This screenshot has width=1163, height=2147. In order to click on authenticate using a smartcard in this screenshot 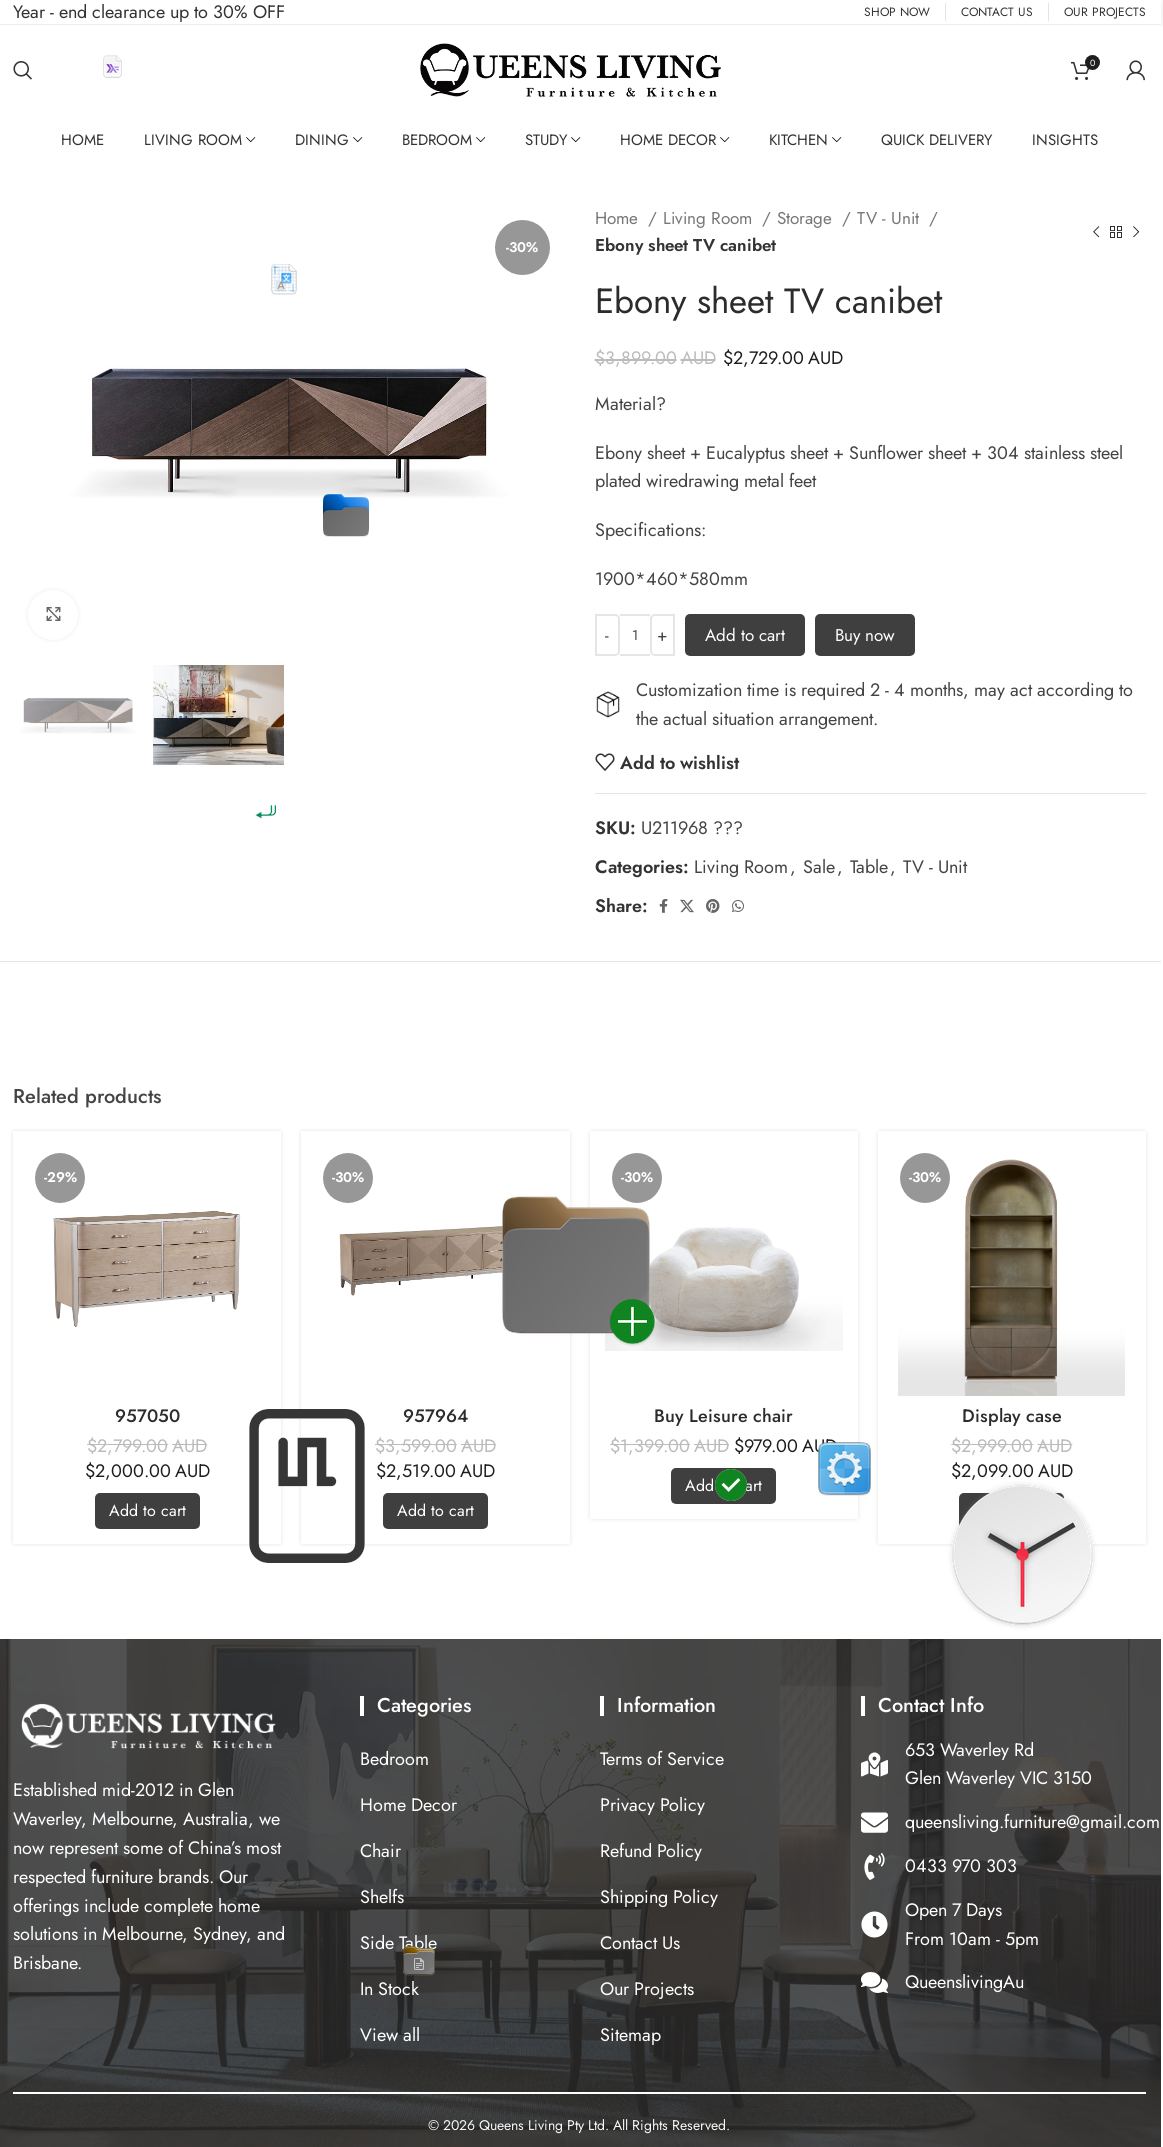, I will do `click(307, 1486)`.